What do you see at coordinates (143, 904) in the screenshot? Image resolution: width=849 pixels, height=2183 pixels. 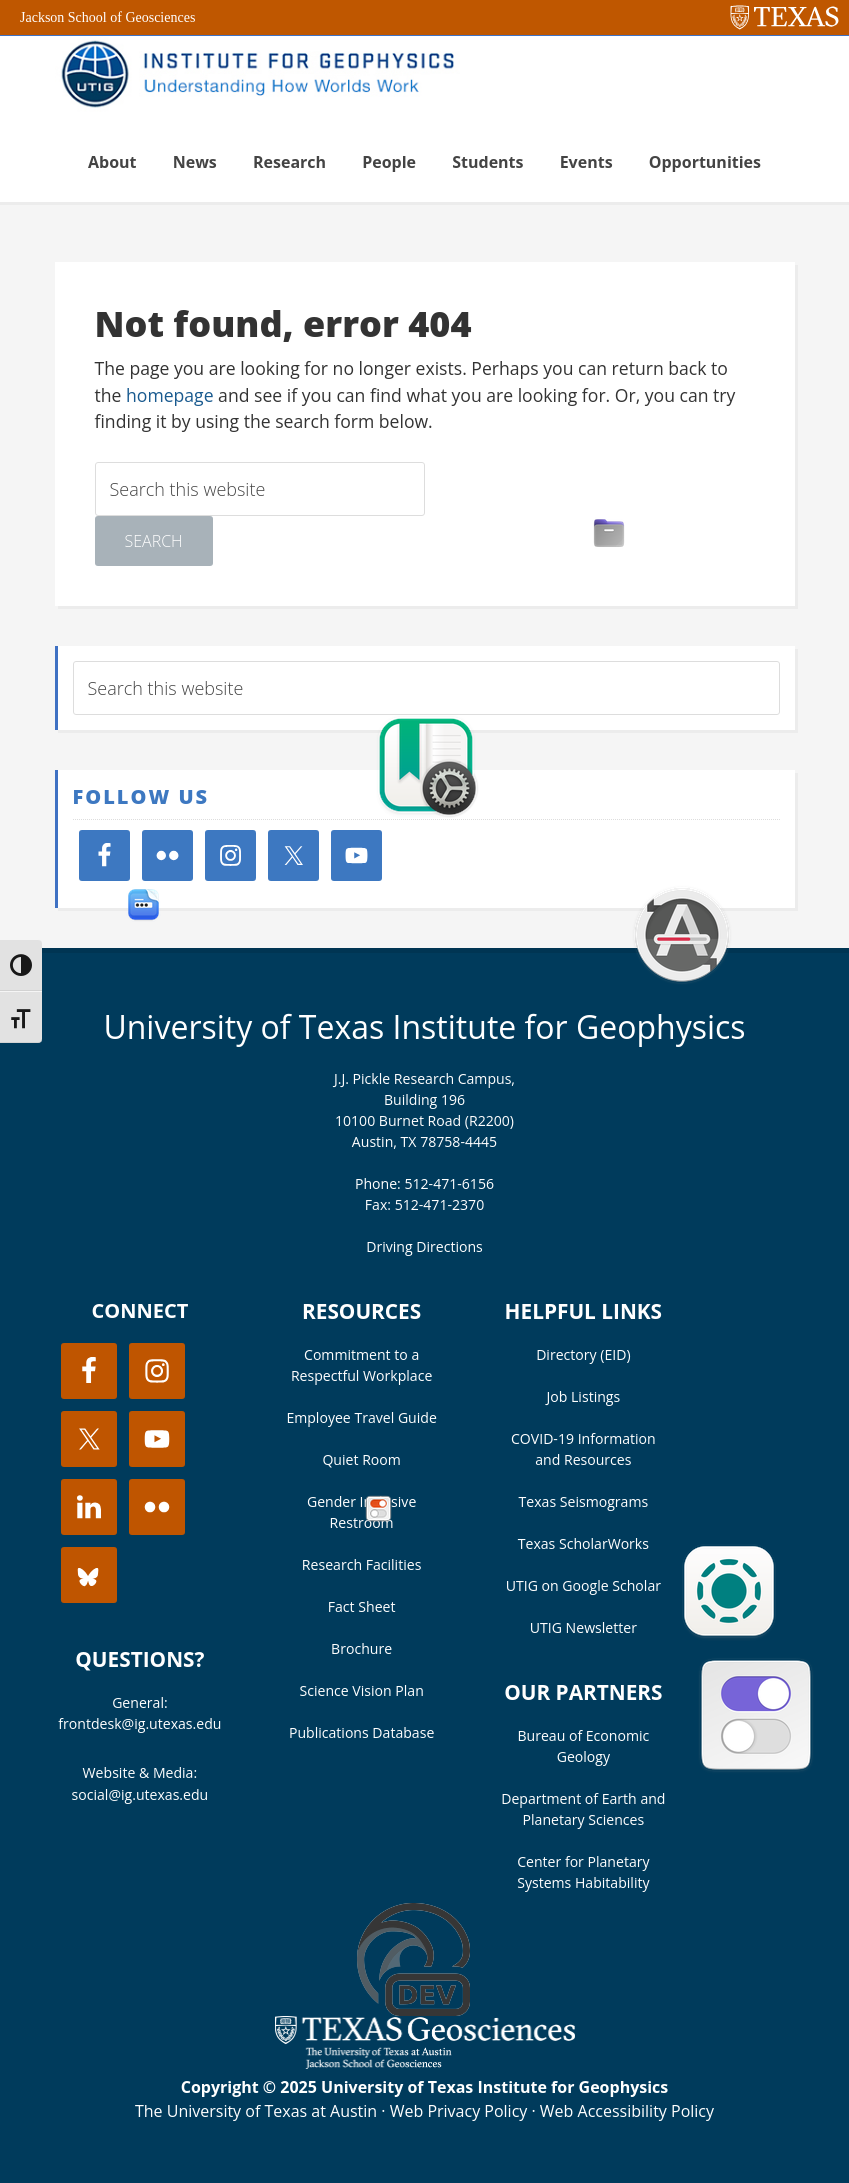 I see `open login or authentication app` at bounding box center [143, 904].